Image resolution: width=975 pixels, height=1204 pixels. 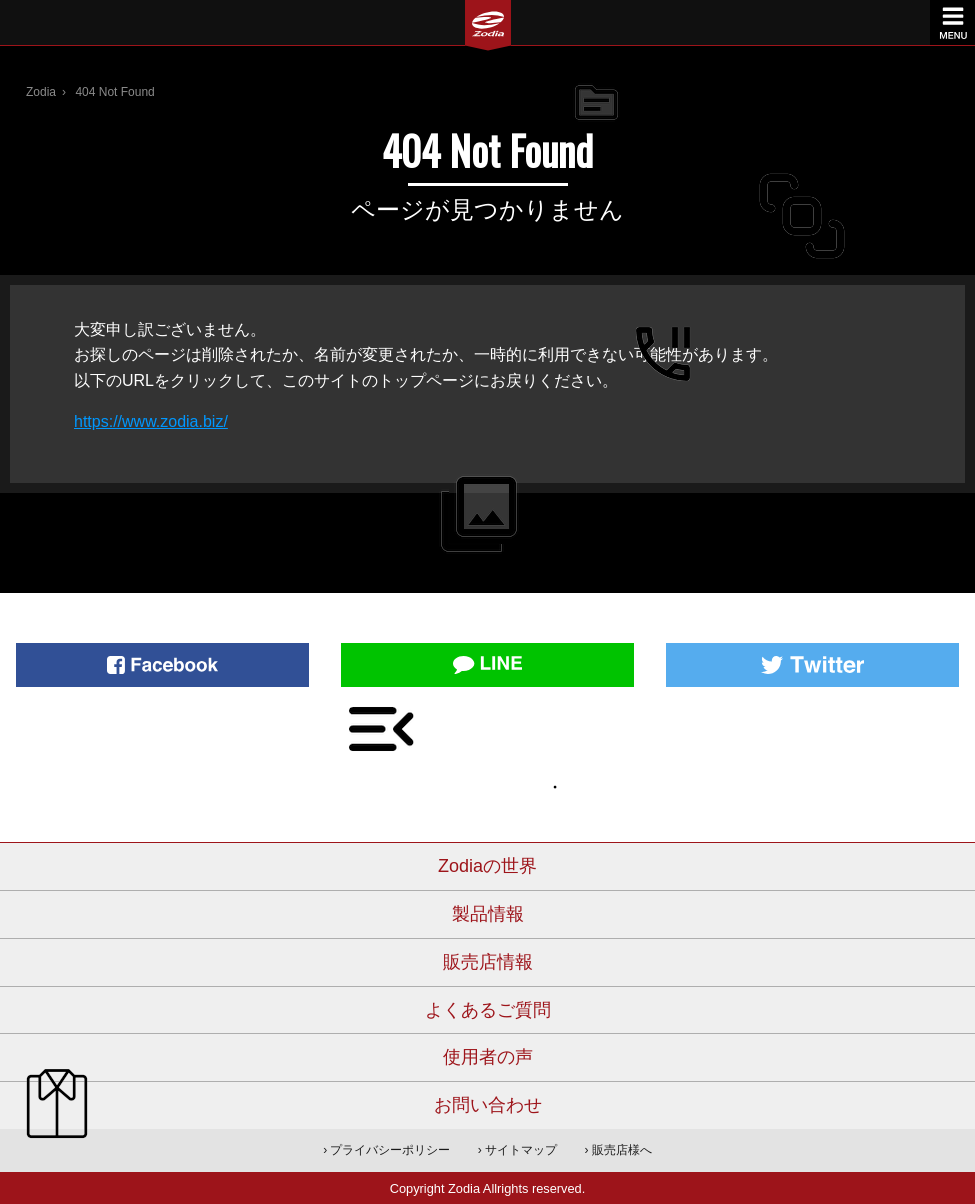 What do you see at coordinates (382, 729) in the screenshot?
I see `collapse the navigation menu` at bounding box center [382, 729].